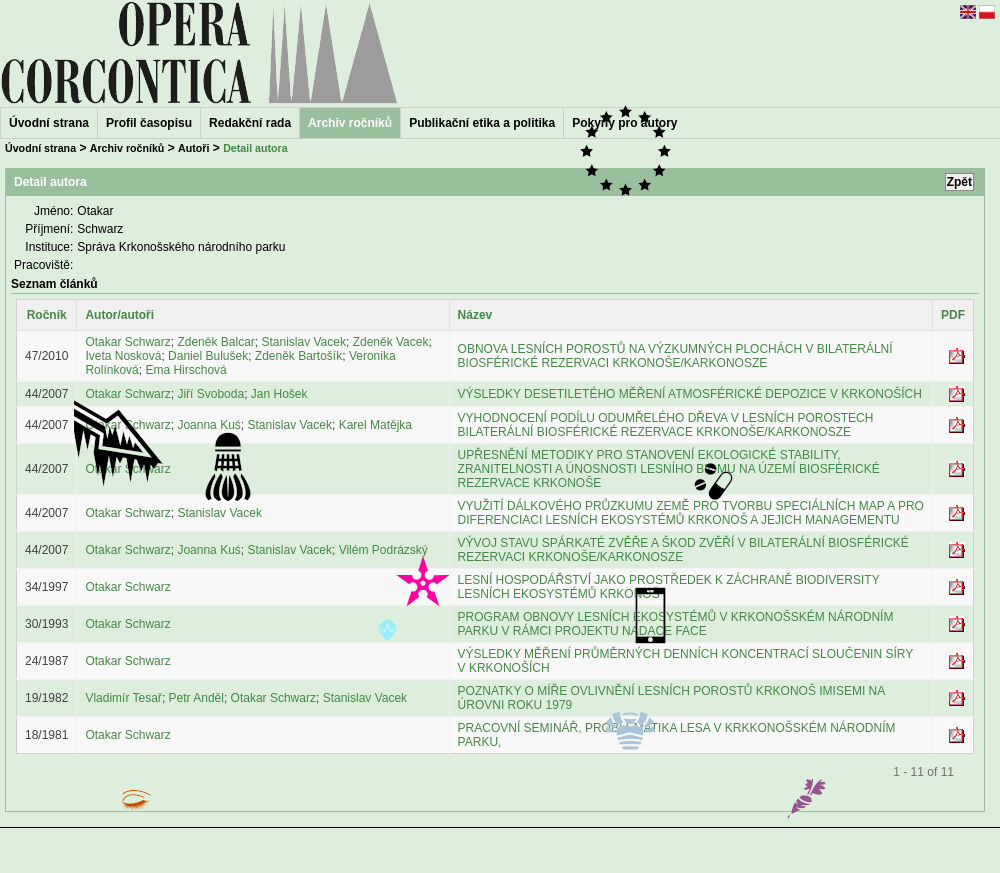 The image size is (1000, 873). What do you see at coordinates (650, 615) in the screenshot?
I see `access mobile device settings` at bounding box center [650, 615].